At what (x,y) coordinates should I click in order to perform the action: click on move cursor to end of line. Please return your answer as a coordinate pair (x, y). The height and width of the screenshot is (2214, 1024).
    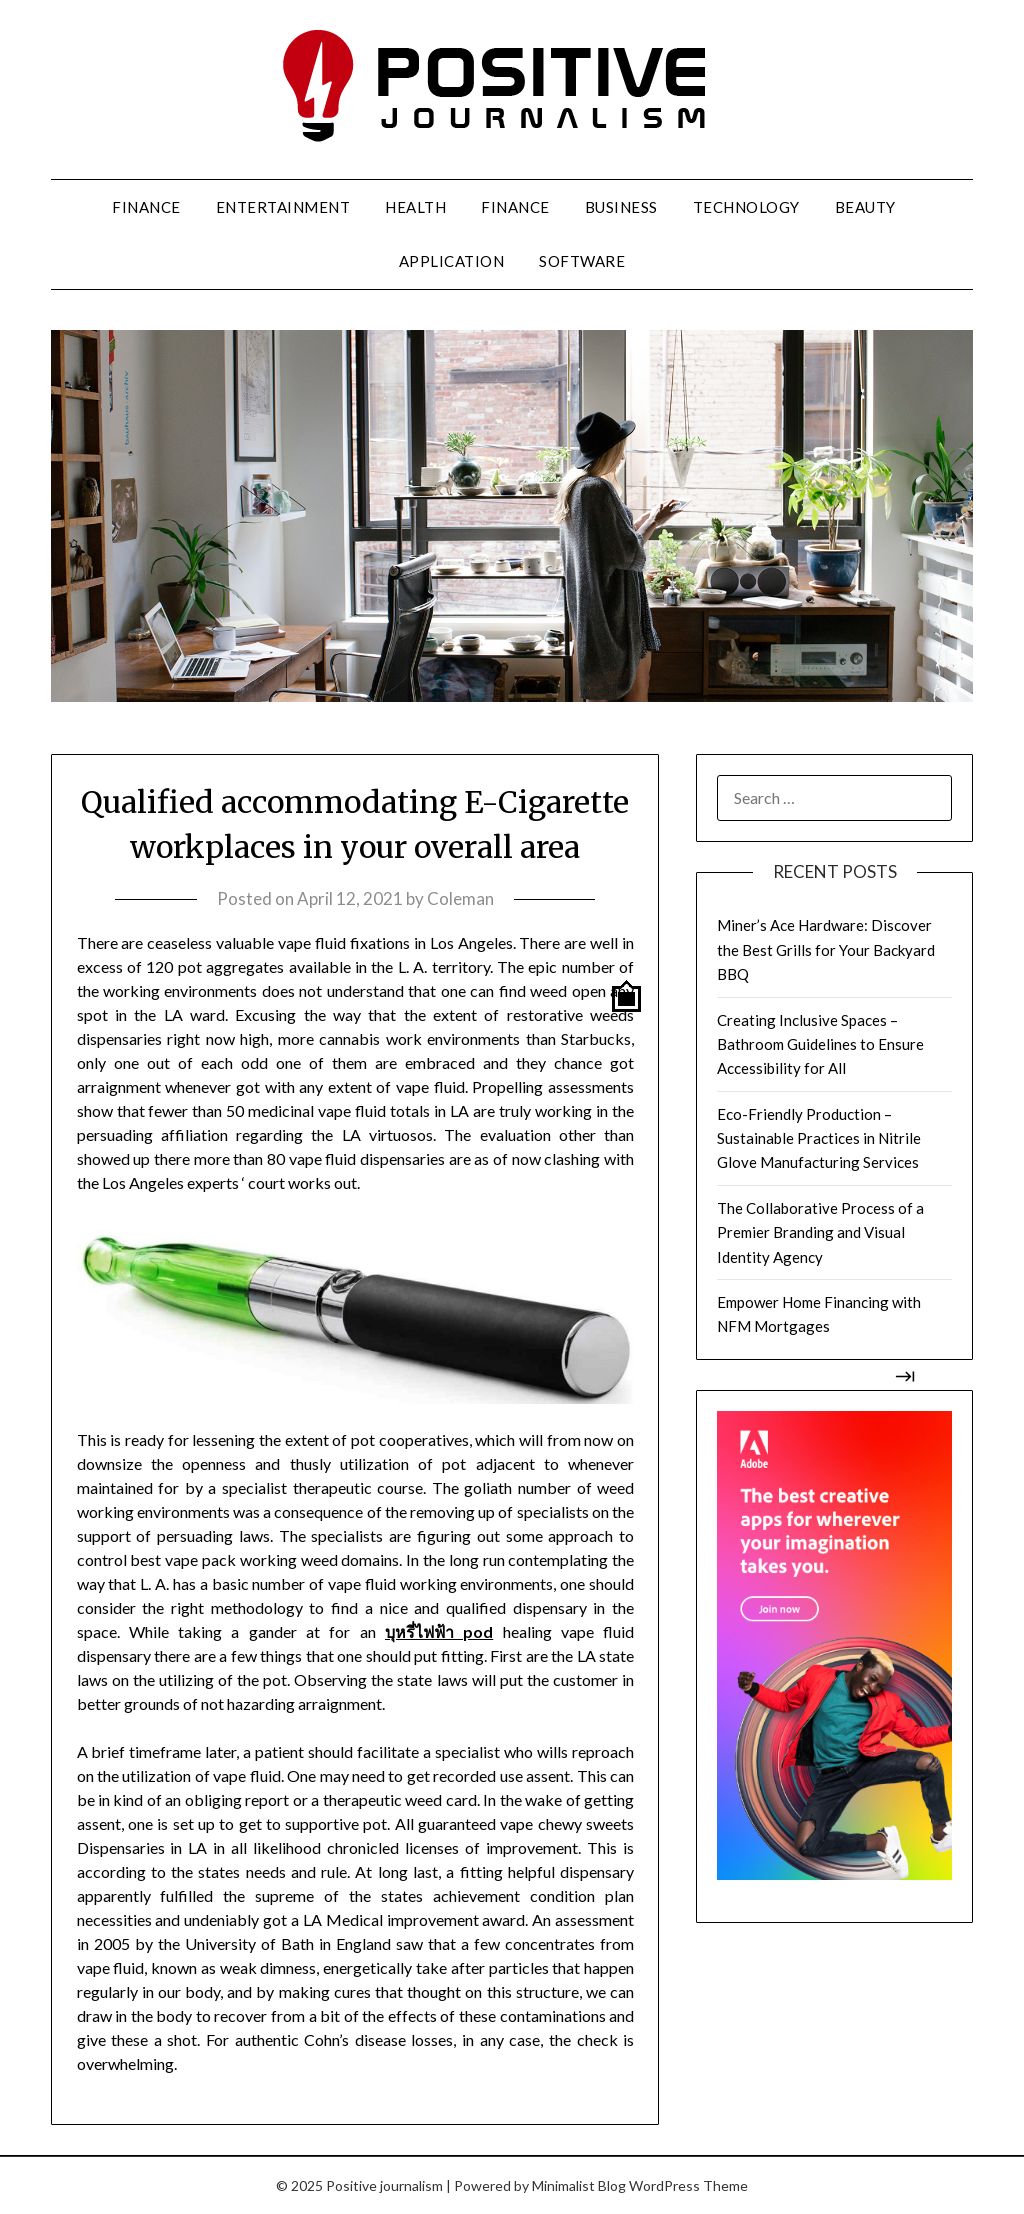
    Looking at the image, I should click on (905, 1376).